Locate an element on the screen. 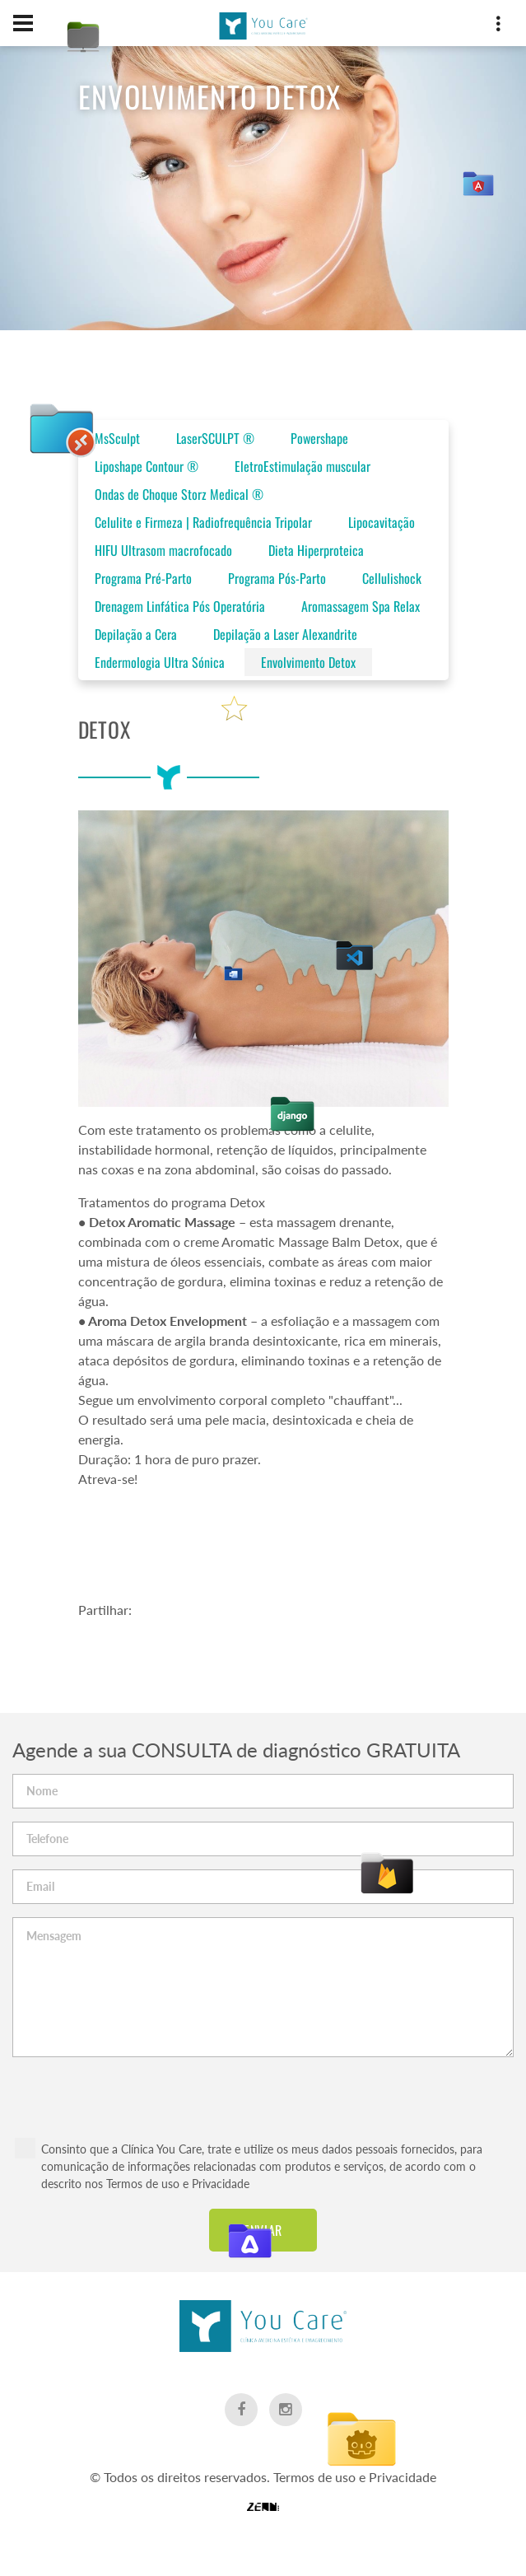 This screenshot has height=2576, width=526. open folder containing Angular project files is located at coordinates (478, 184).